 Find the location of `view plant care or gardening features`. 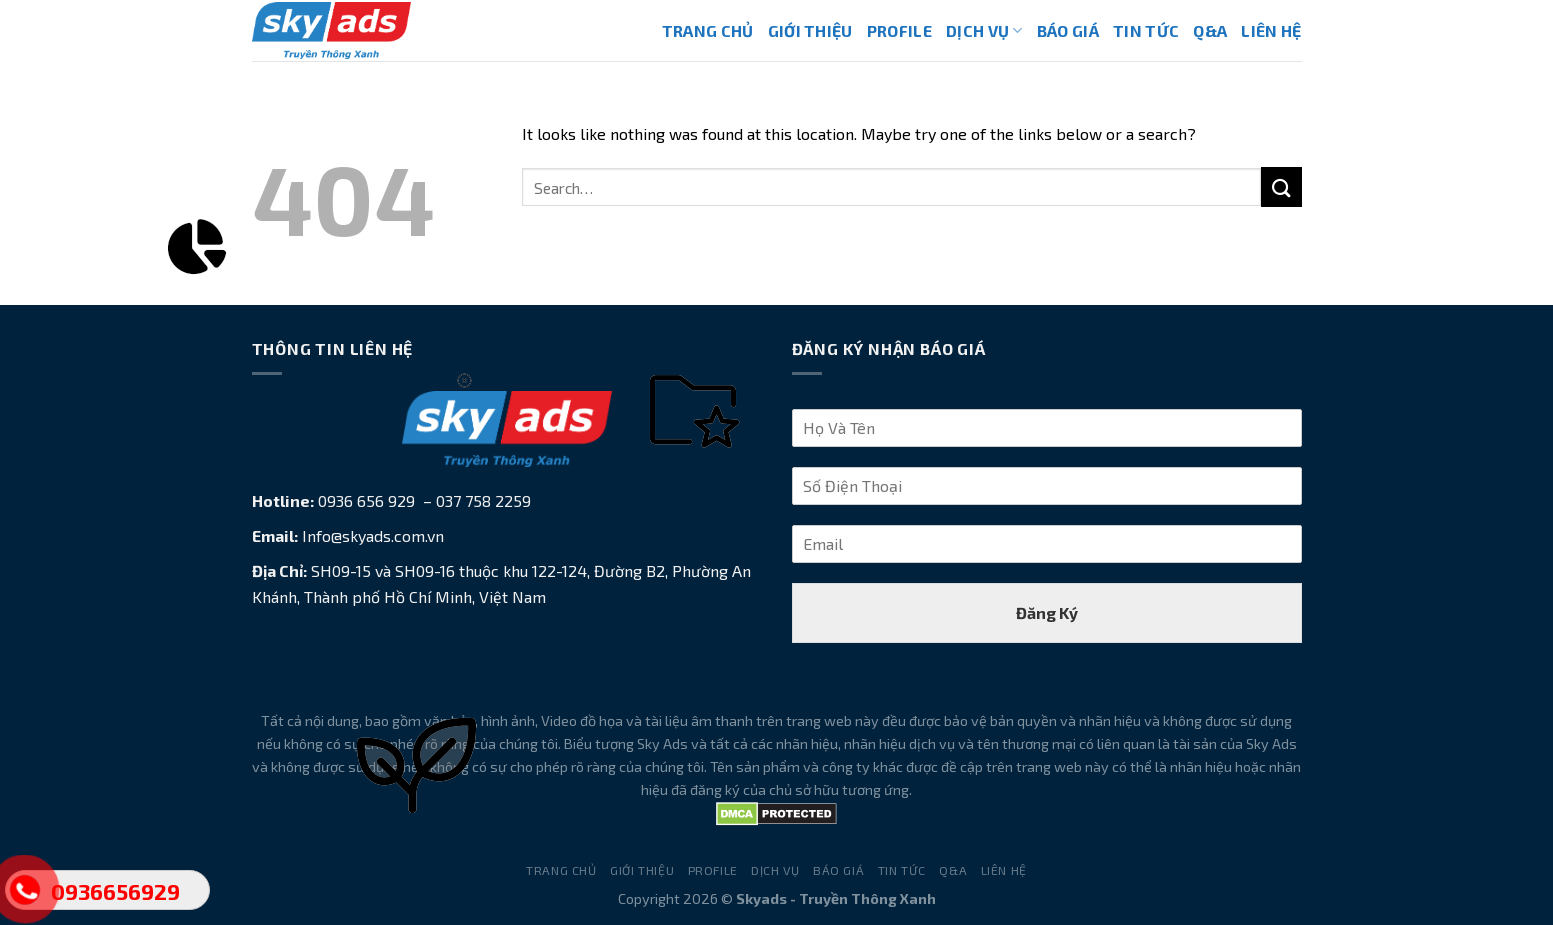

view plant care or gardening features is located at coordinates (416, 761).